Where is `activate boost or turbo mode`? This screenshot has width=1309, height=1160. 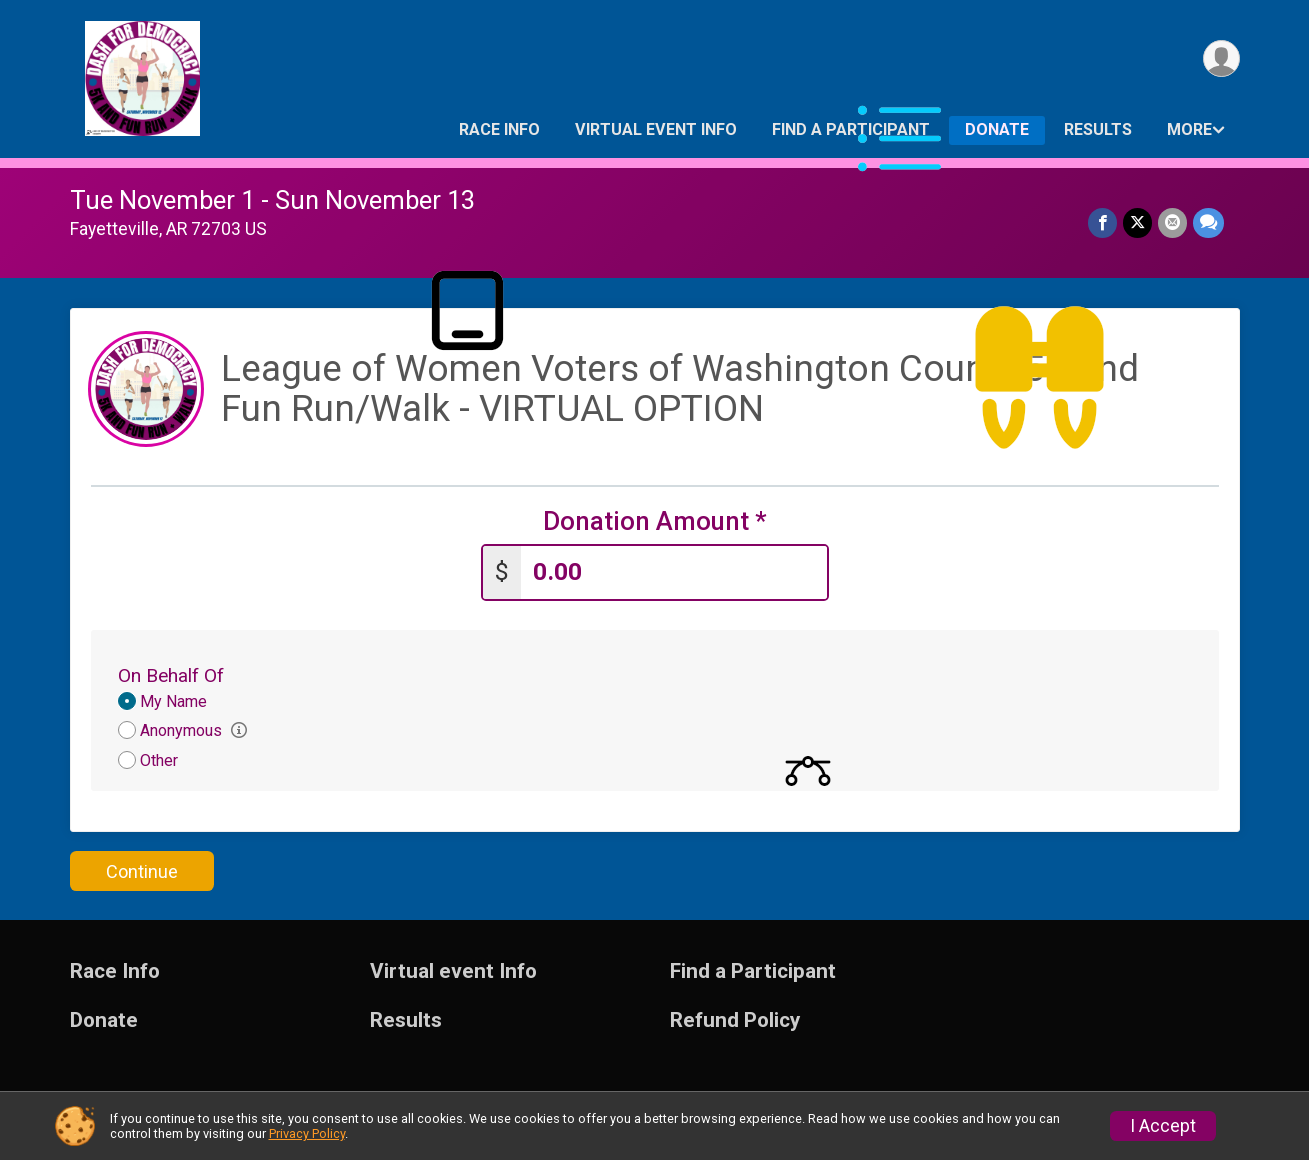
activate boost or turbo mode is located at coordinates (1039, 377).